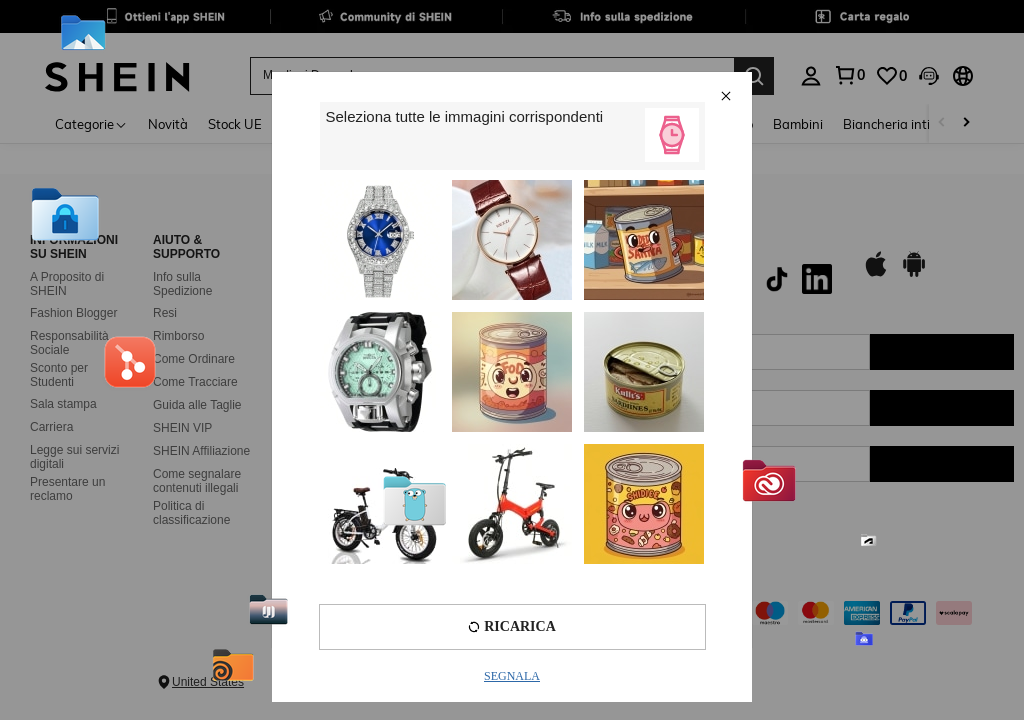 The width and height of the screenshot is (1024, 720). What do you see at coordinates (864, 639) in the screenshot?
I see `open folder containing discord bot files` at bounding box center [864, 639].